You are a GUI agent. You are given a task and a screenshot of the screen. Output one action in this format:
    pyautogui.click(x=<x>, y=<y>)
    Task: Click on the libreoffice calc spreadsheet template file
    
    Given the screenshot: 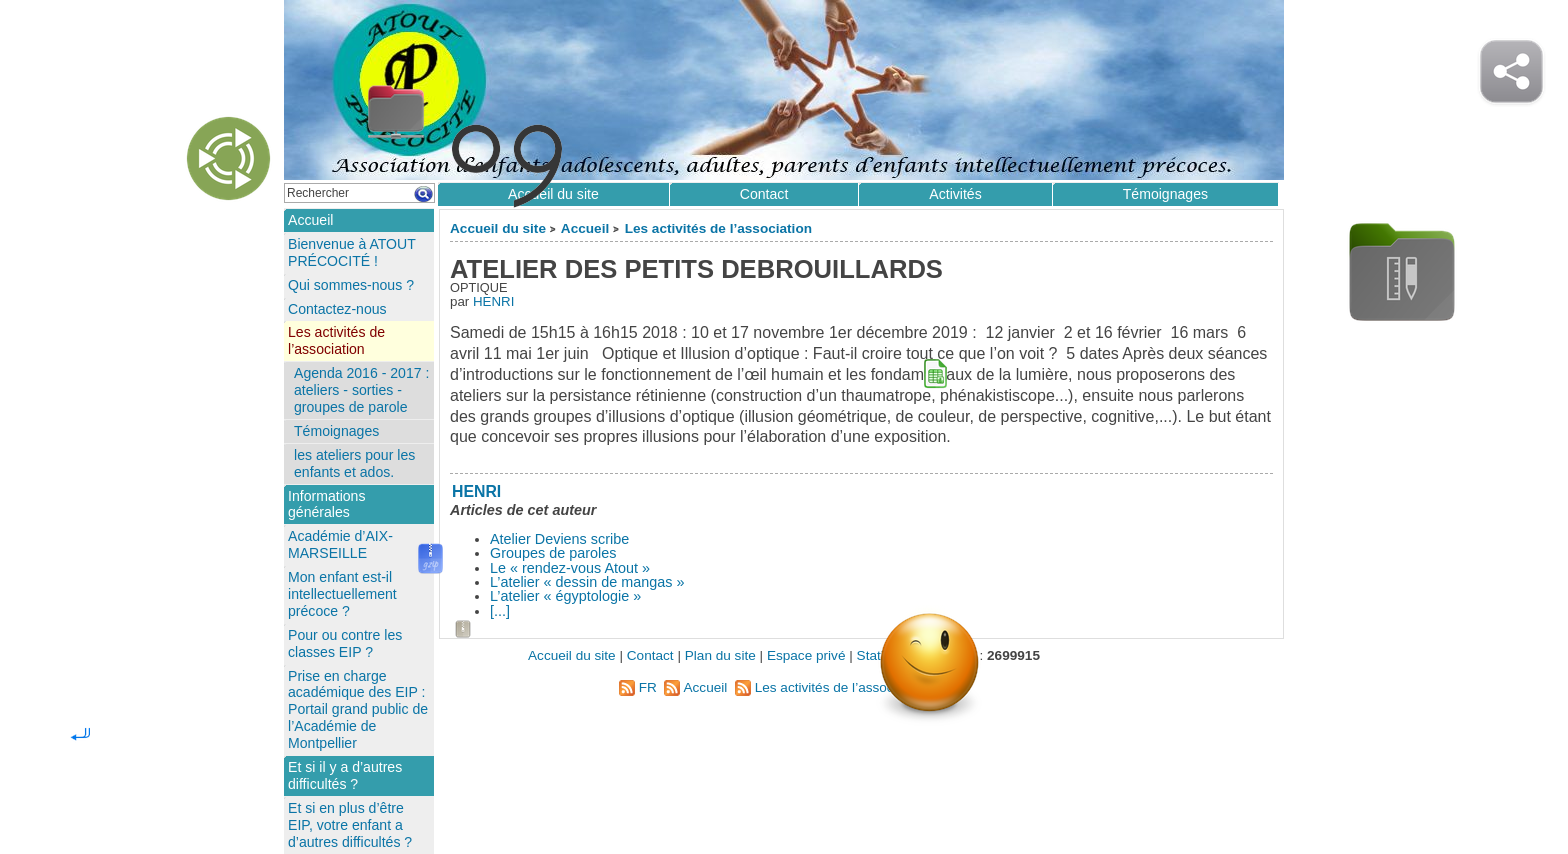 What is the action you would take?
    pyautogui.click(x=935, y=373)
    